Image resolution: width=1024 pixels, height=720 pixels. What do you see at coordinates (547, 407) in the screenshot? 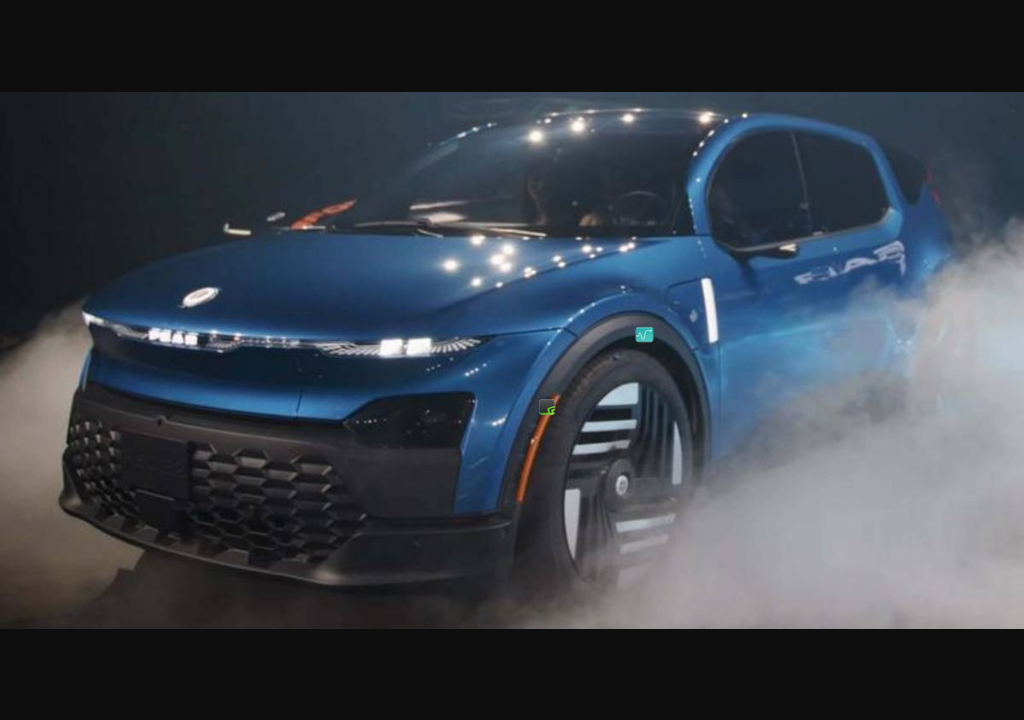
I see `open nvidia app` at bounding box center [547, 407].